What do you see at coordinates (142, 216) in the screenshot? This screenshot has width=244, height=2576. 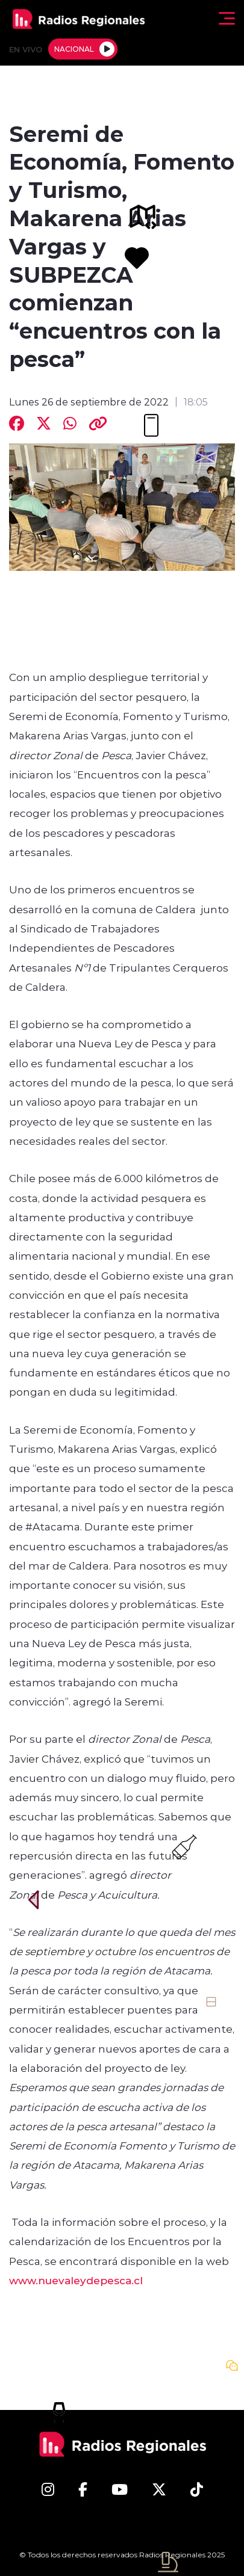 I see `access map developer tools or API settings` at bounding box center [142, 216].